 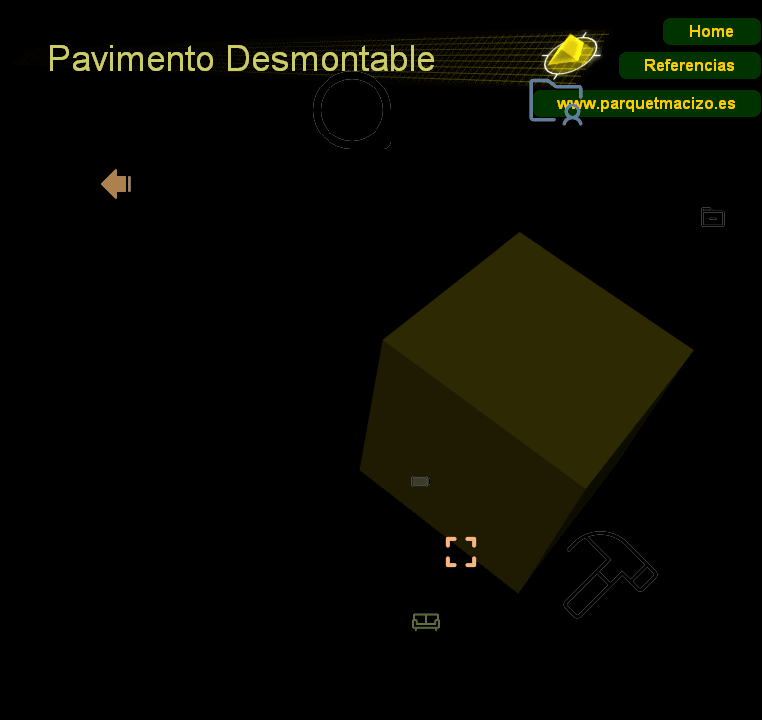 I want to click on access tools or settings, so click(x=605, y=576).